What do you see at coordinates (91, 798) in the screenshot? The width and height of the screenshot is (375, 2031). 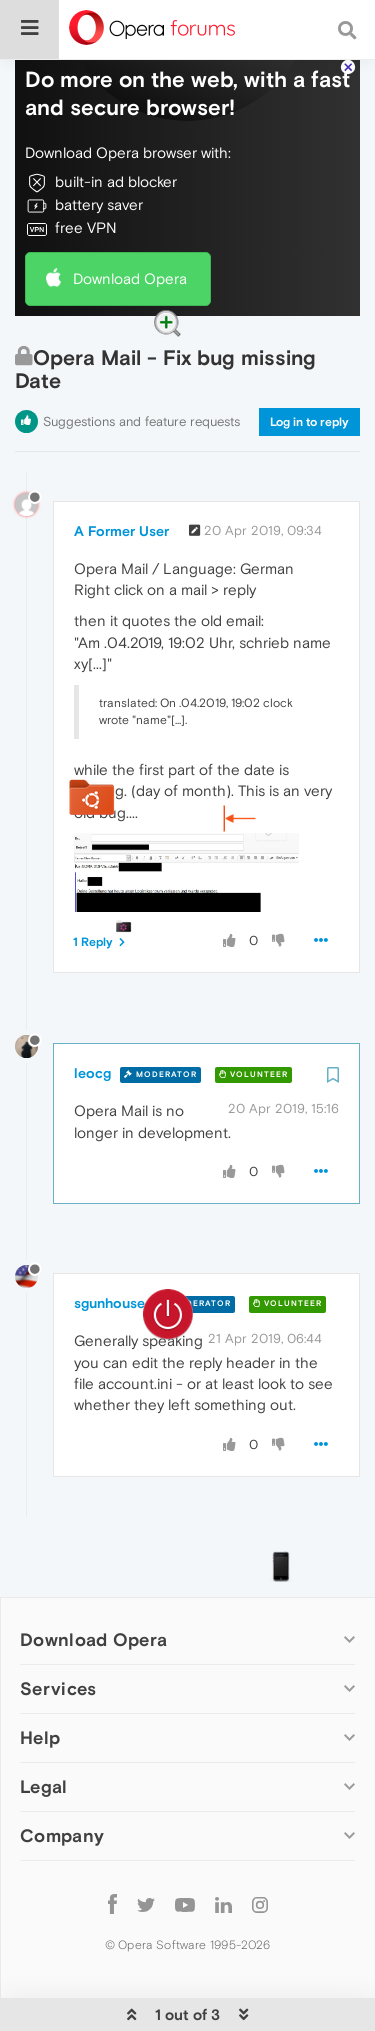 I see `open ubuntu system folder` at bounding box center [91, 798].